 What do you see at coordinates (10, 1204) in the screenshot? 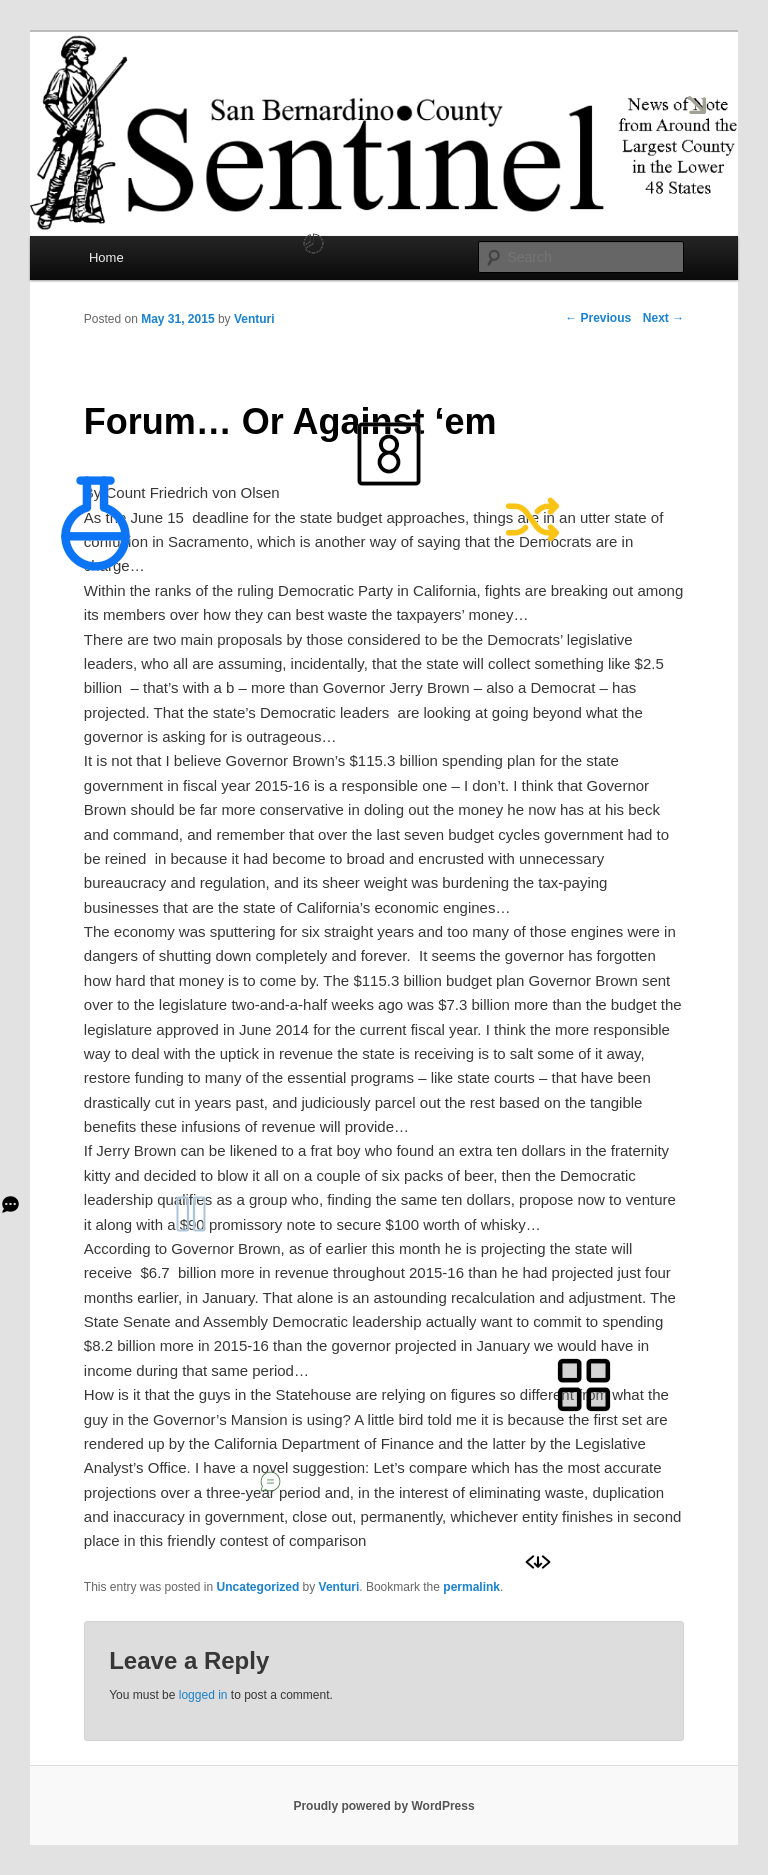
I see `open chat or messaging` at bounding box center [10, 1204].